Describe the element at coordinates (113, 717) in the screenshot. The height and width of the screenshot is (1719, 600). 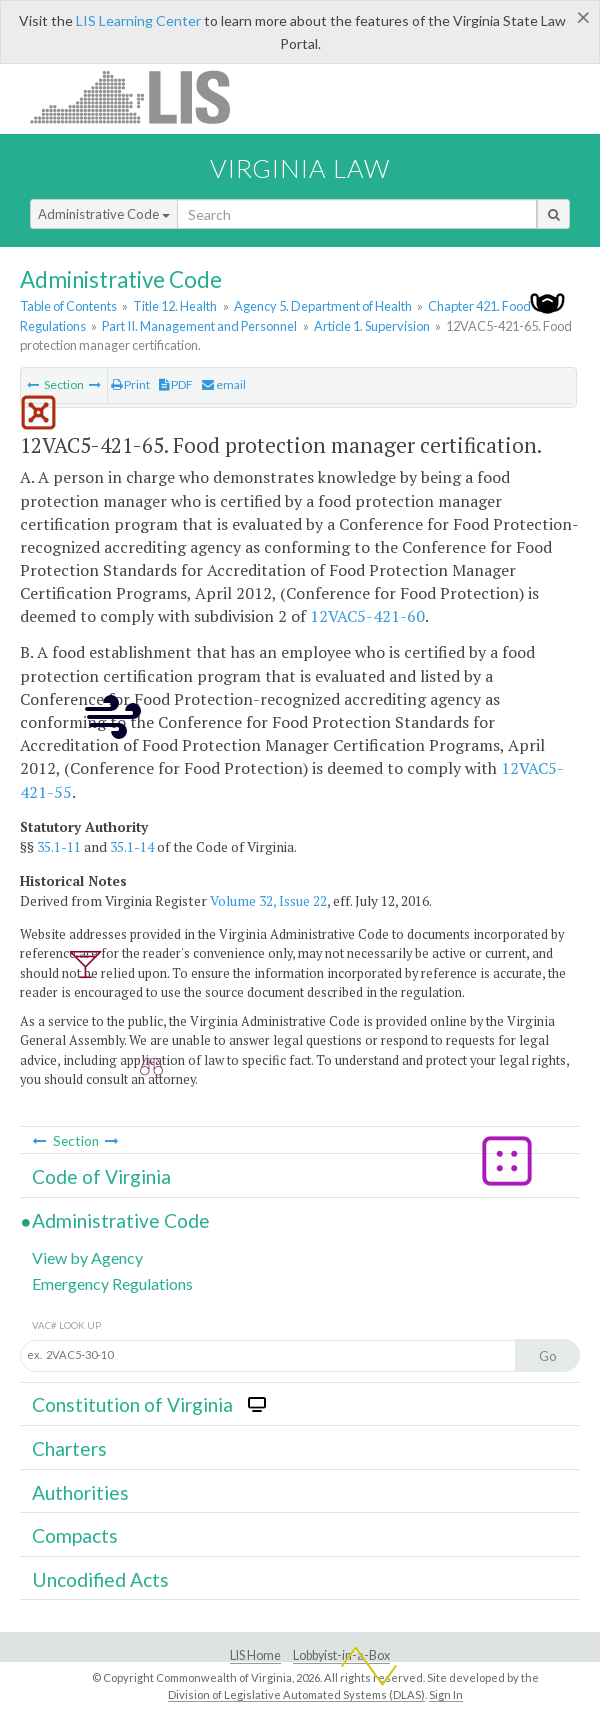
I see `indicates current wind conditions` at that location.